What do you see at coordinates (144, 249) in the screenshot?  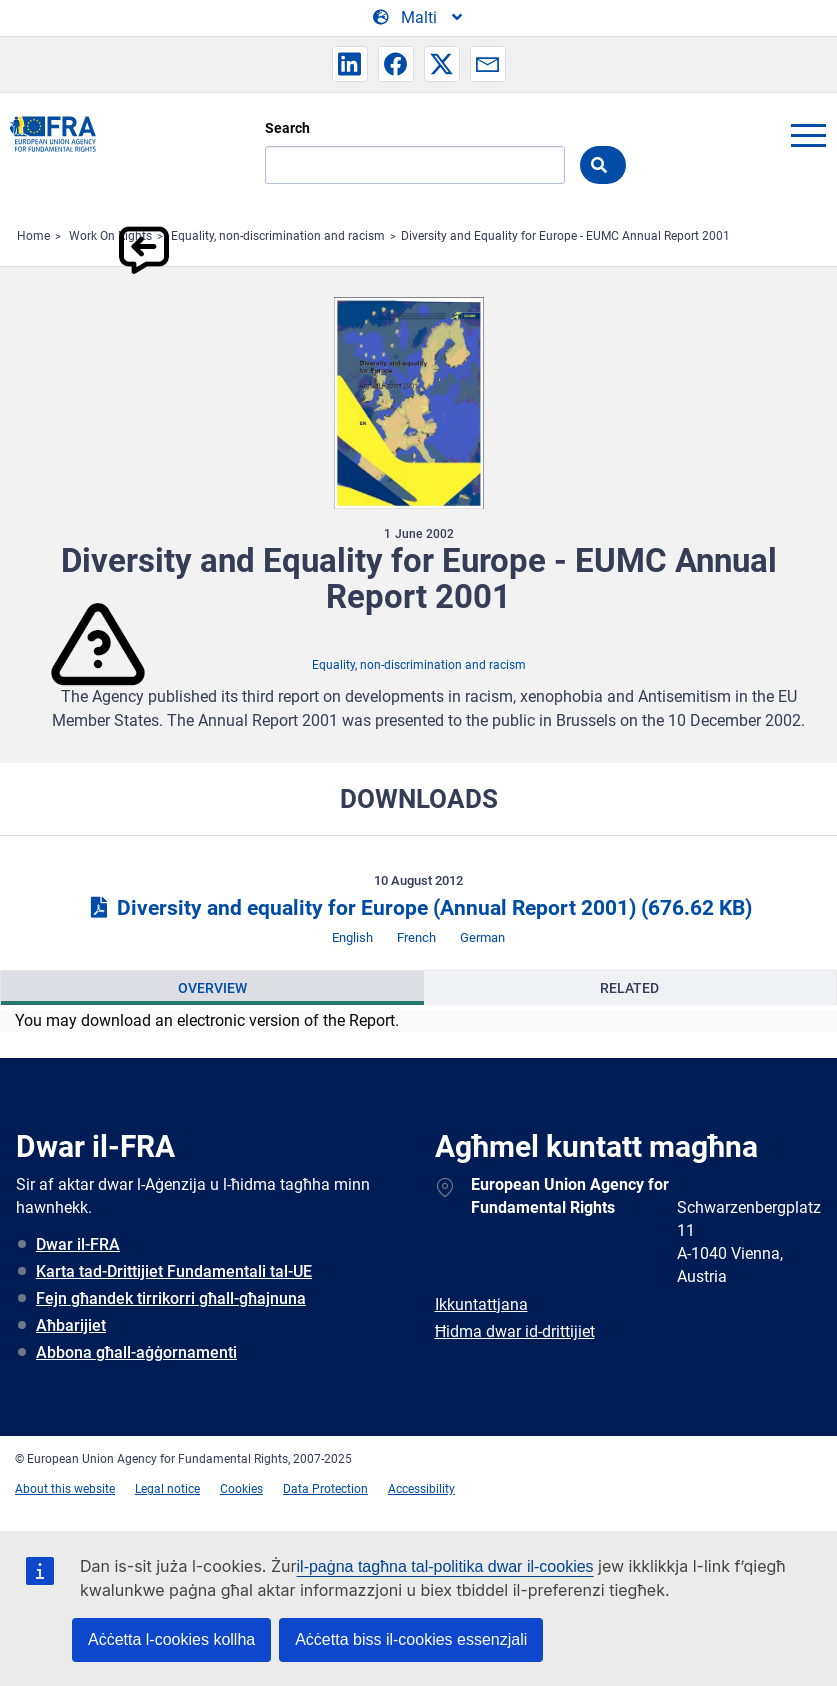 I see `reply to a message` at bounding box center [144, 249].